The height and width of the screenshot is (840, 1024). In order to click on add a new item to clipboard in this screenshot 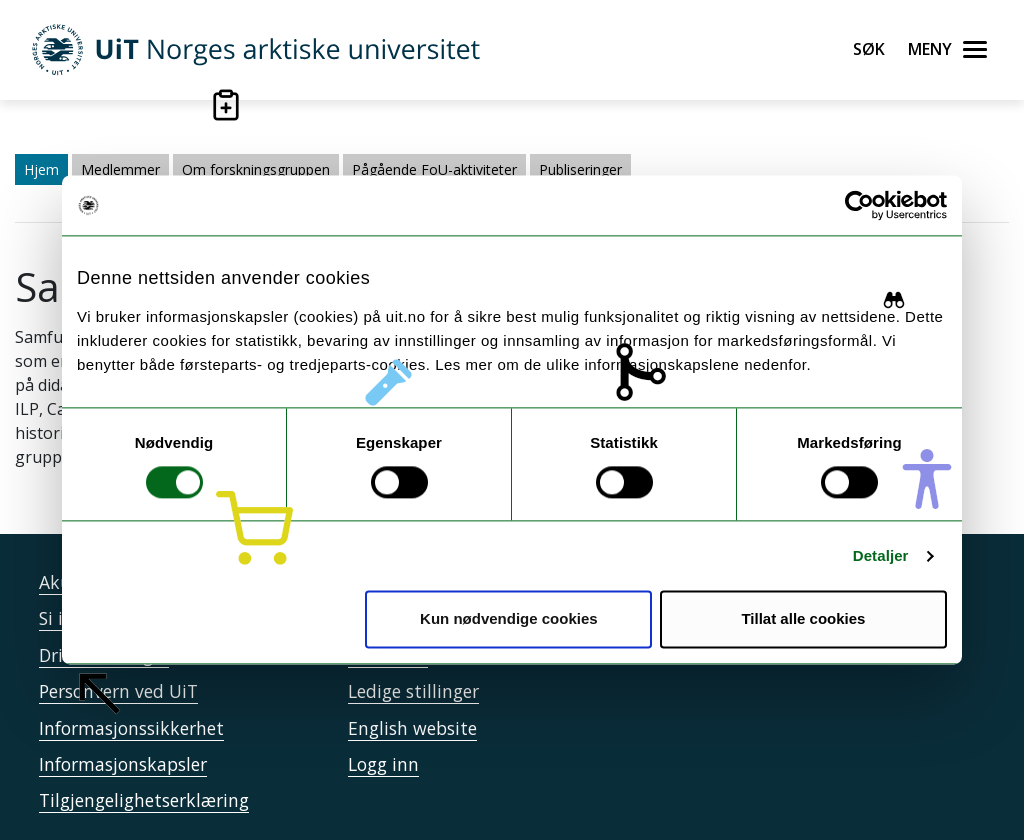, I will do `click(226, 105)`.